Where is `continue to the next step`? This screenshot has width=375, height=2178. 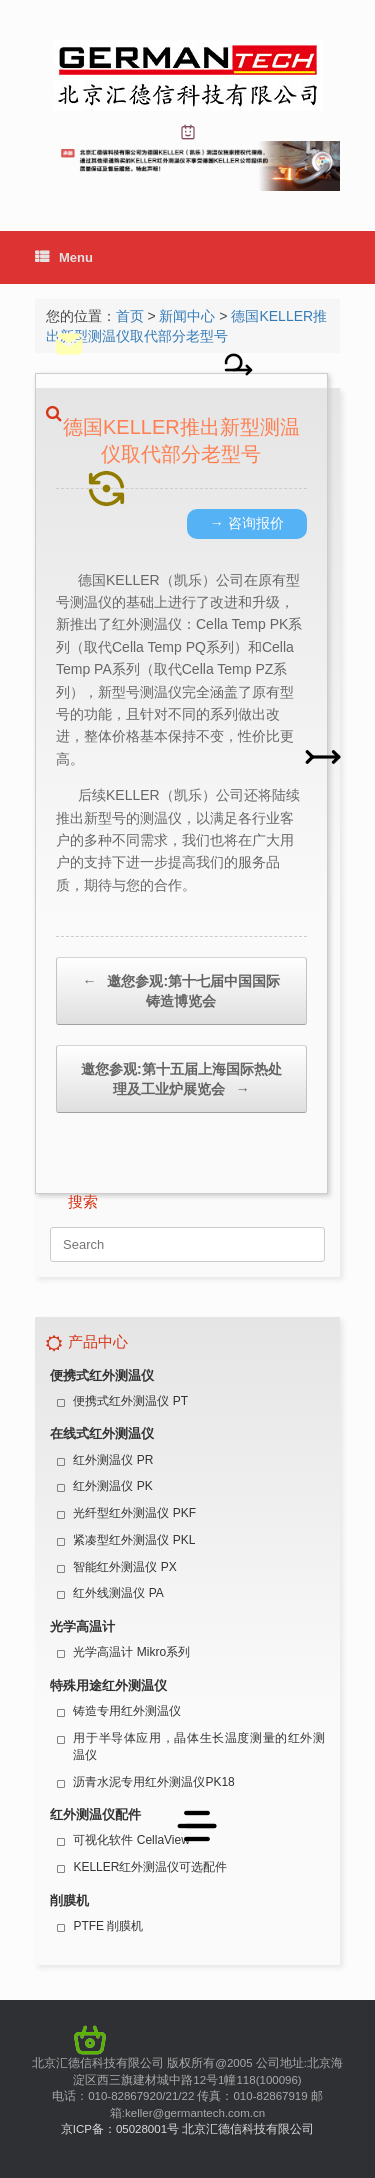
continue to the next step is located at coordinates (323, 757).